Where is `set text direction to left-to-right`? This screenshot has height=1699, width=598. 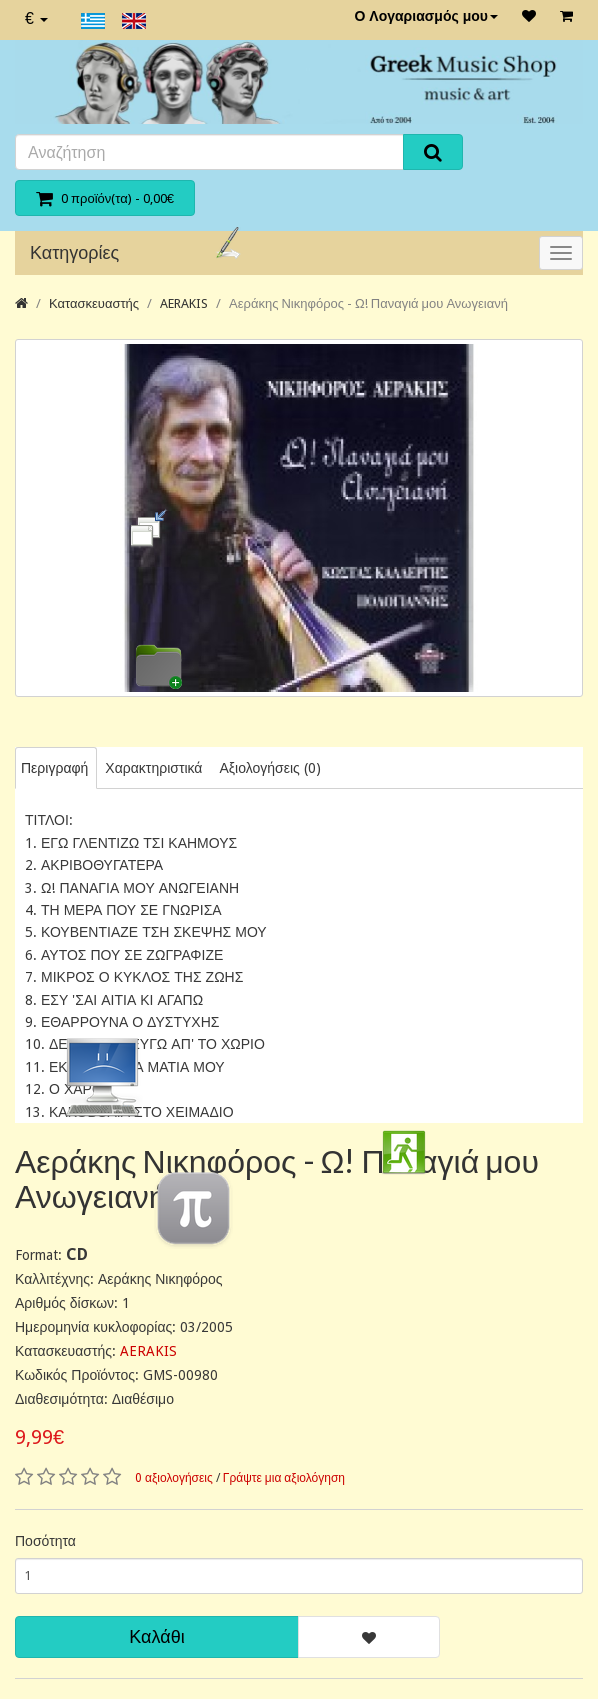 set text direction to left-to-right is located at coordinates (227, 243).